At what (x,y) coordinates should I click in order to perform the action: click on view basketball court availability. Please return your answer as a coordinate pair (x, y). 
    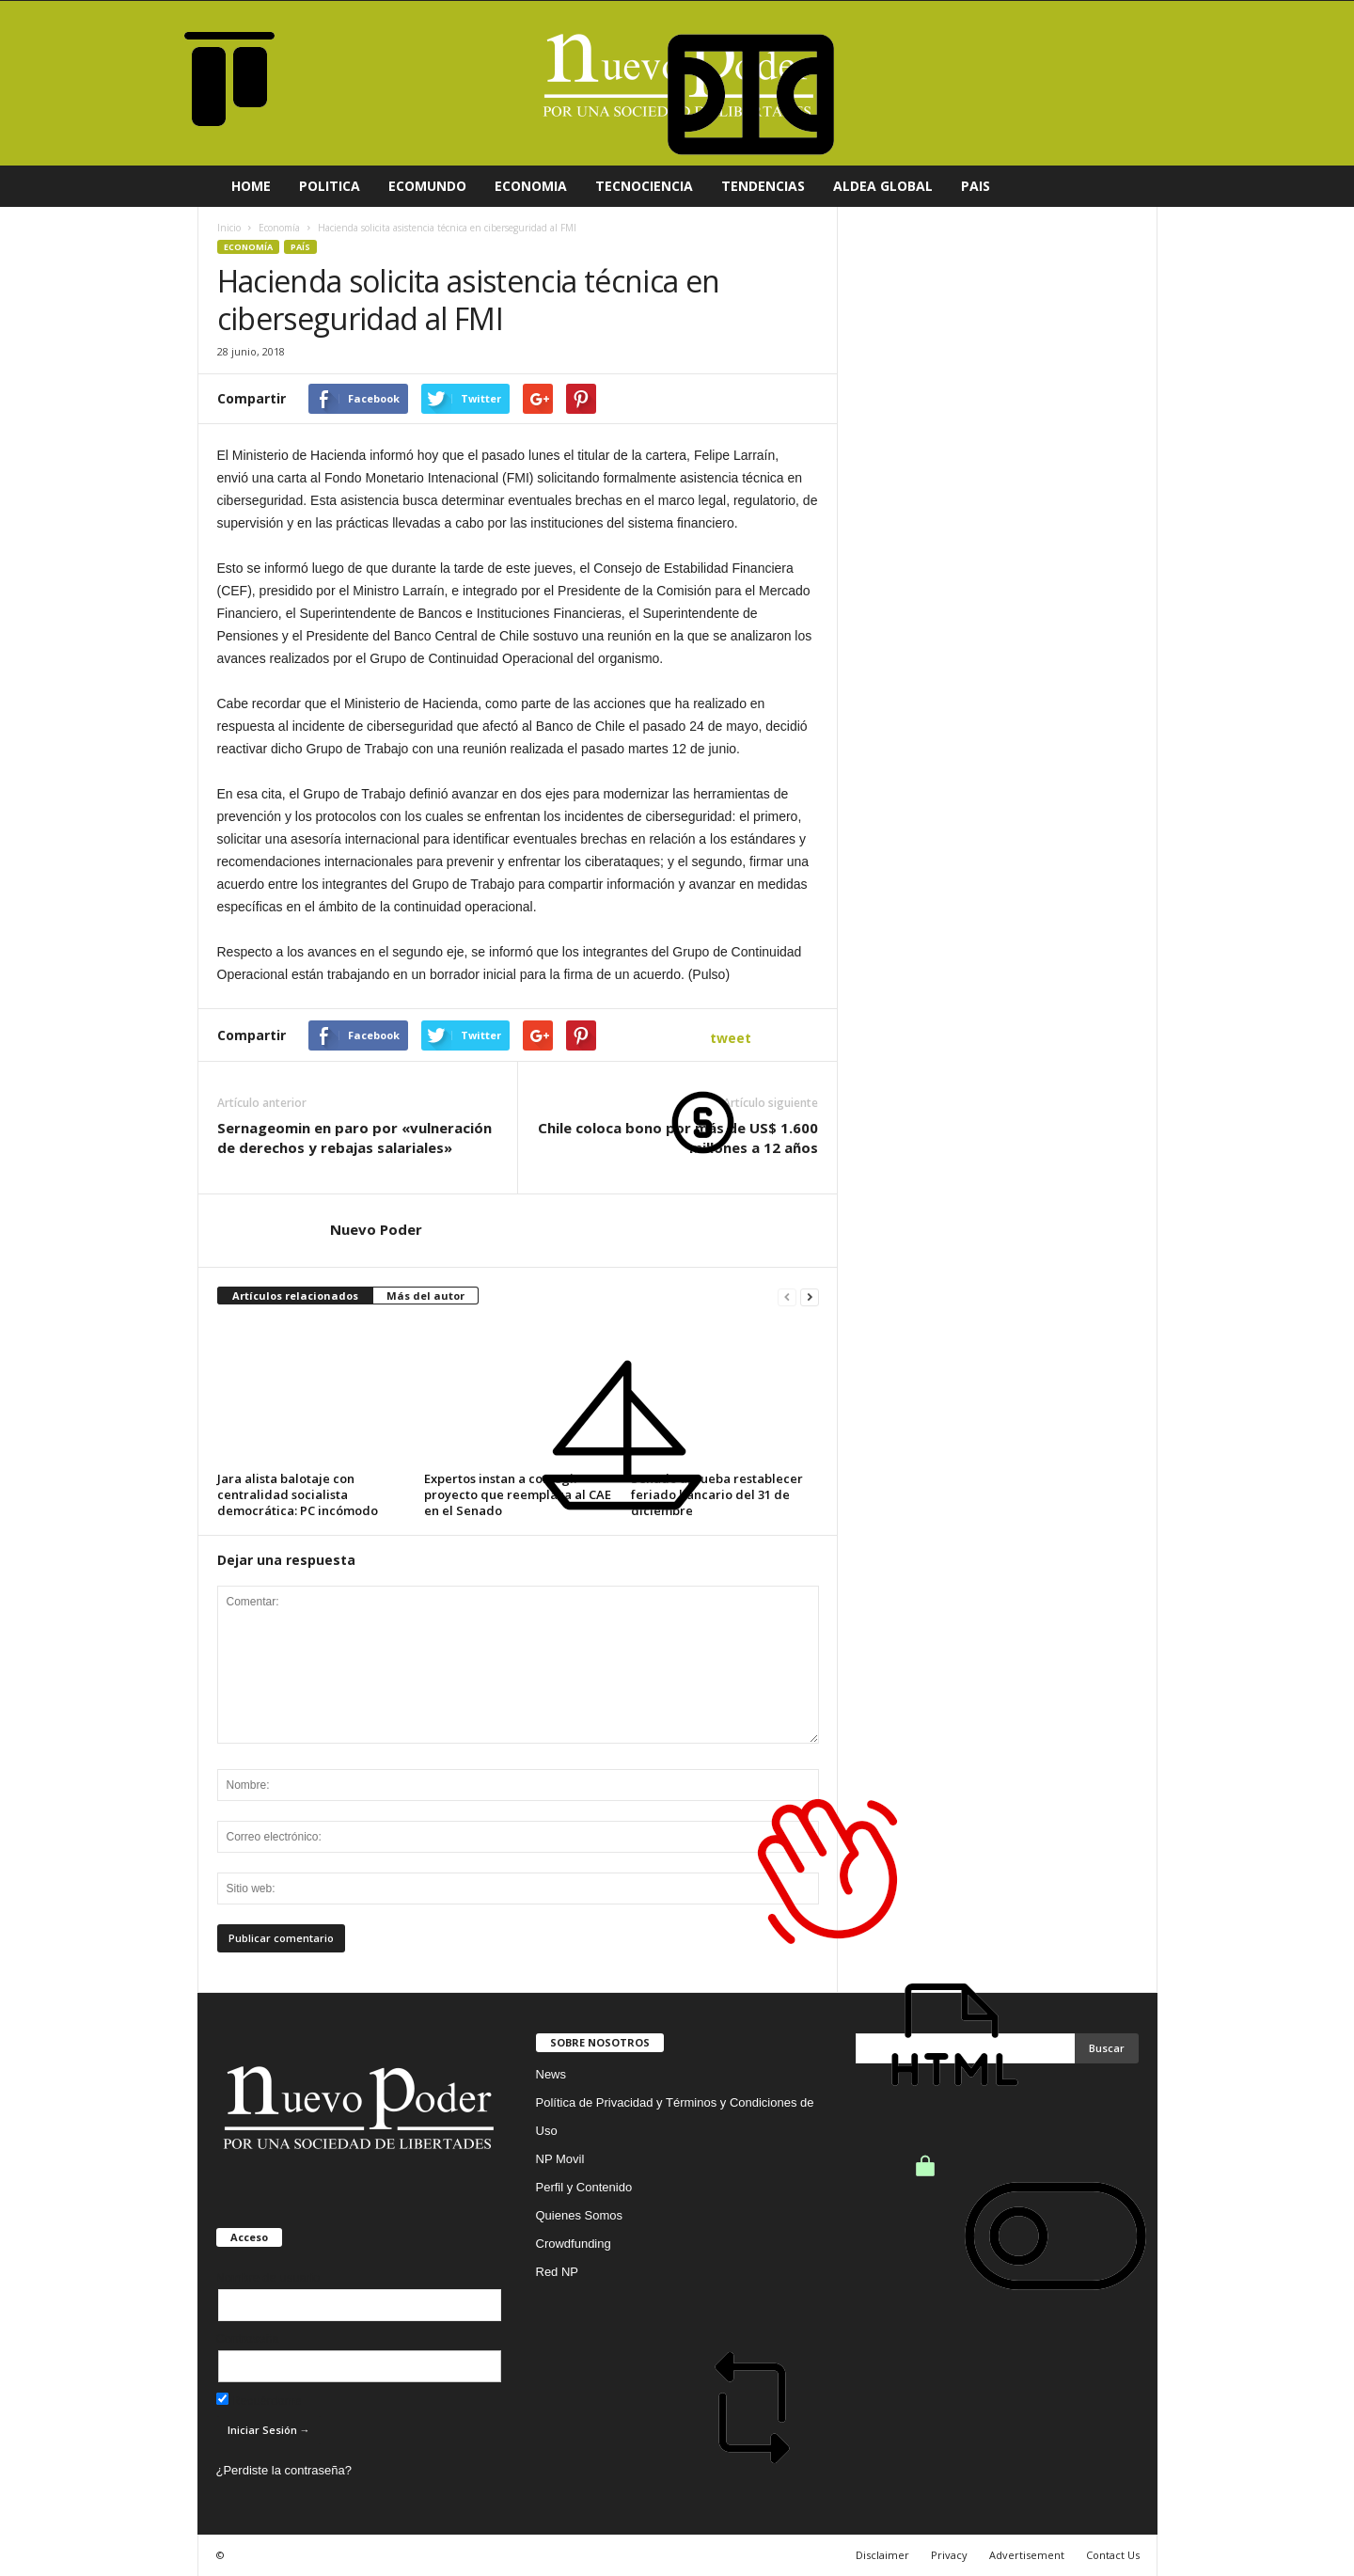
    Looking at the image, I should click on (750, 94).